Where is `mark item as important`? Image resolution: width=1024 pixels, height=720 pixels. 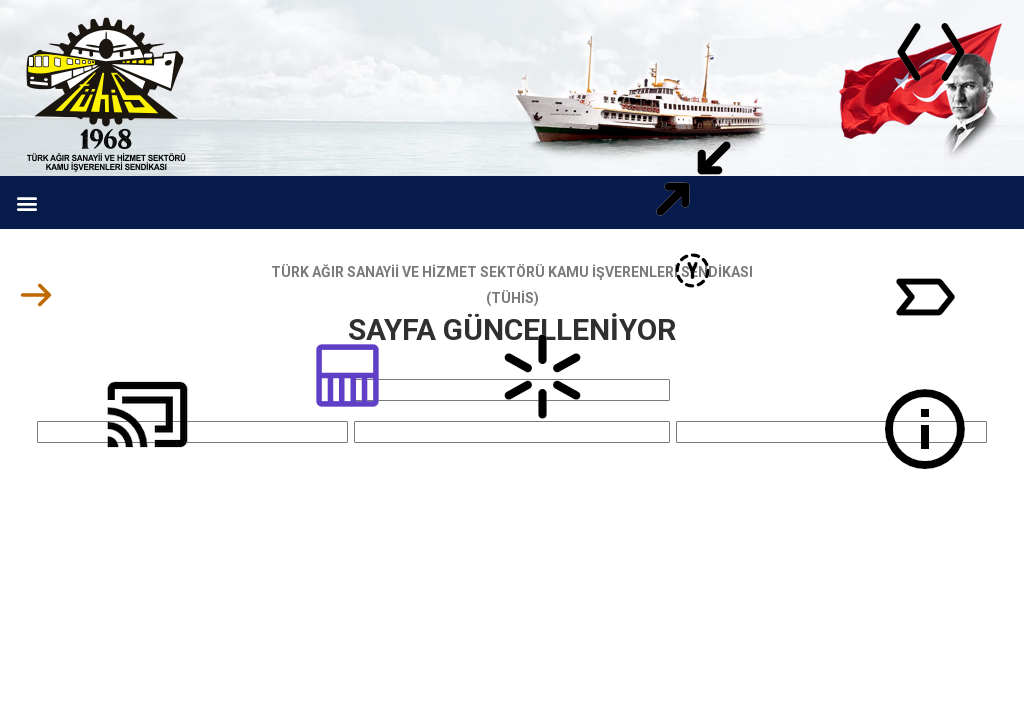
mark item as important is located at coordinates (924, 297).